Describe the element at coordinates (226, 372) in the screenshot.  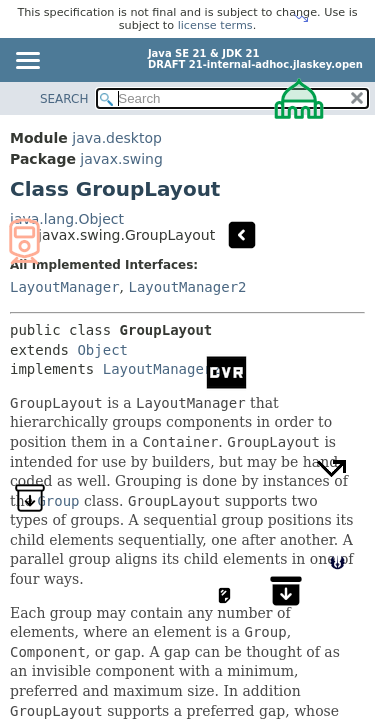
I see `access DVR recordings` at that location.